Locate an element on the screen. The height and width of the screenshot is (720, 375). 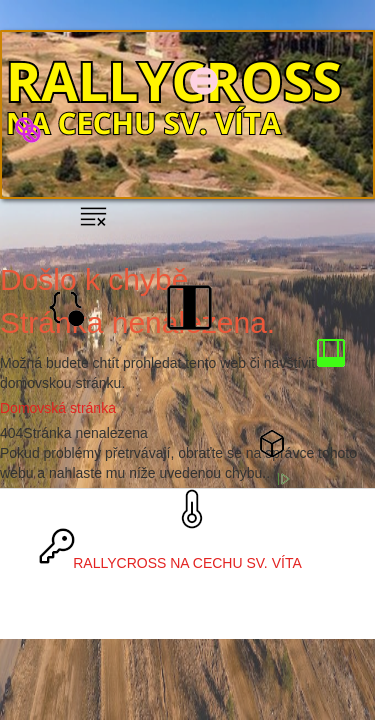
indicates a code block or JSON object with additional information is located at coordinates (65, 307).